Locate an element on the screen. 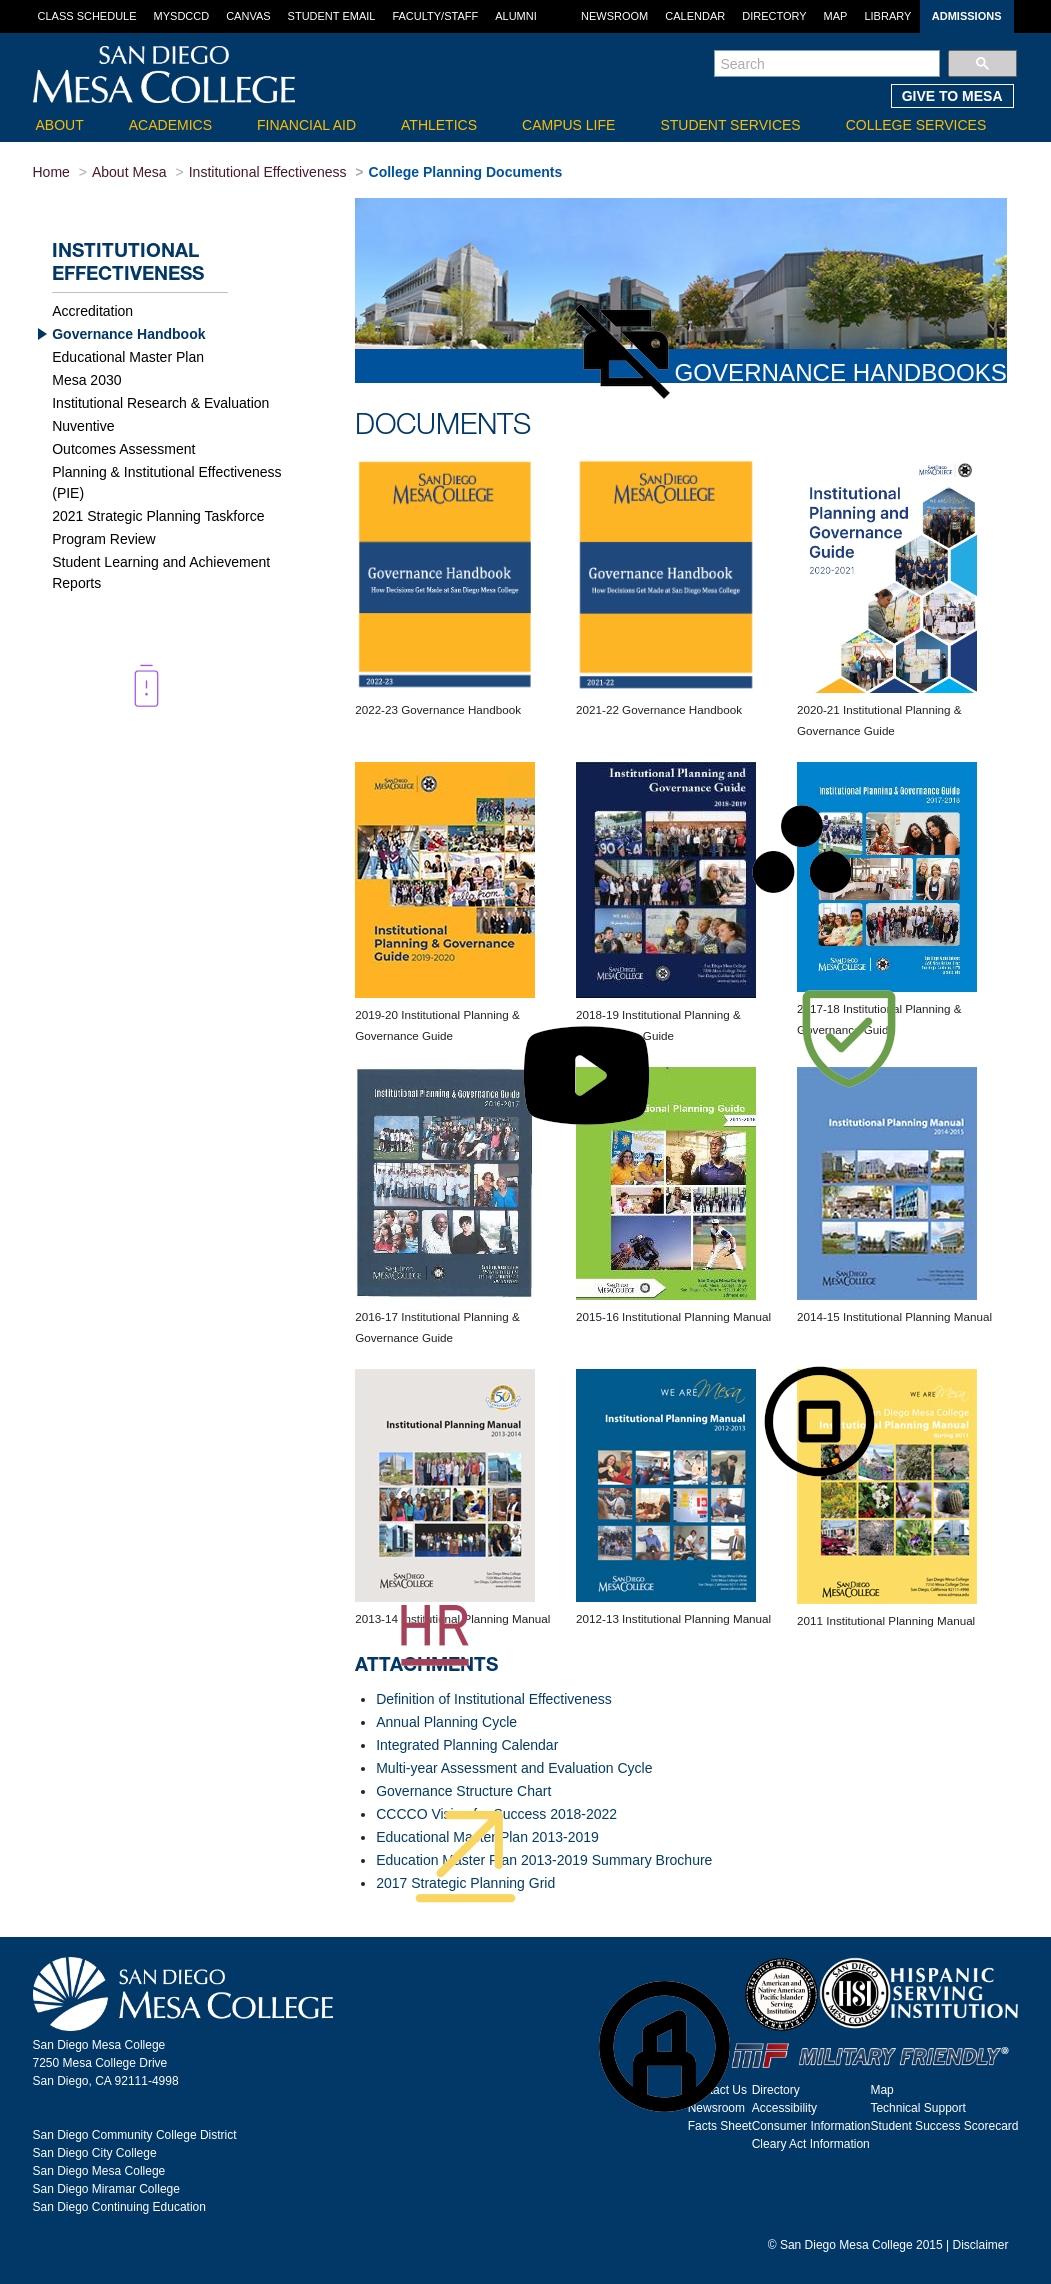  indicates low battery warning is located at coordinates (146, 686).